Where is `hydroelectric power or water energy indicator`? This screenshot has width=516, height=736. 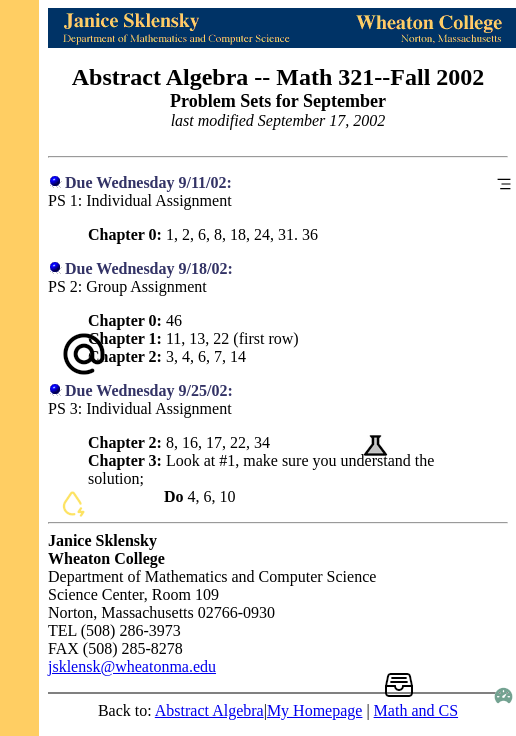
hydroelectric power or water energy indicator is located at coordinates (72, 503).